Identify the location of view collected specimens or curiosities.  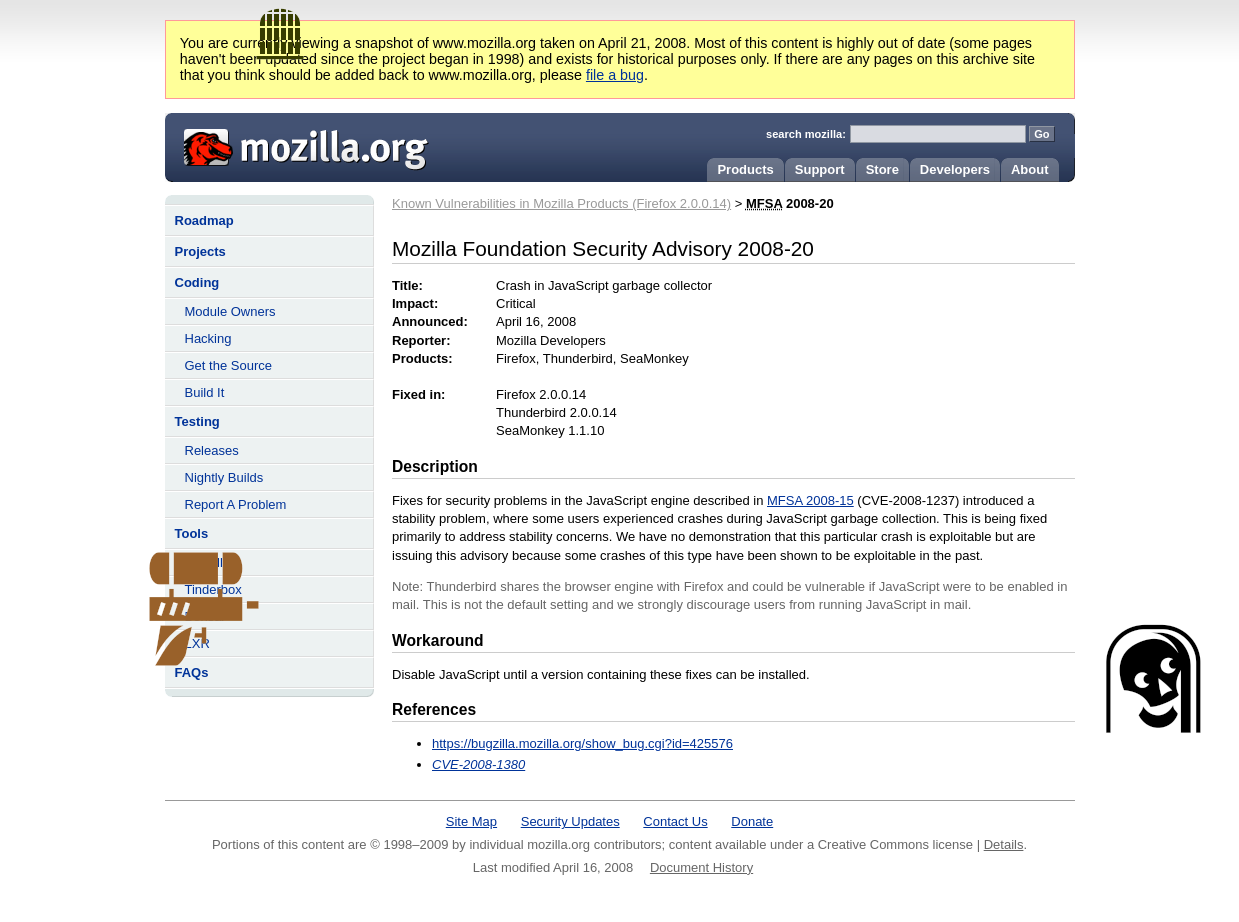
(1154, 679).